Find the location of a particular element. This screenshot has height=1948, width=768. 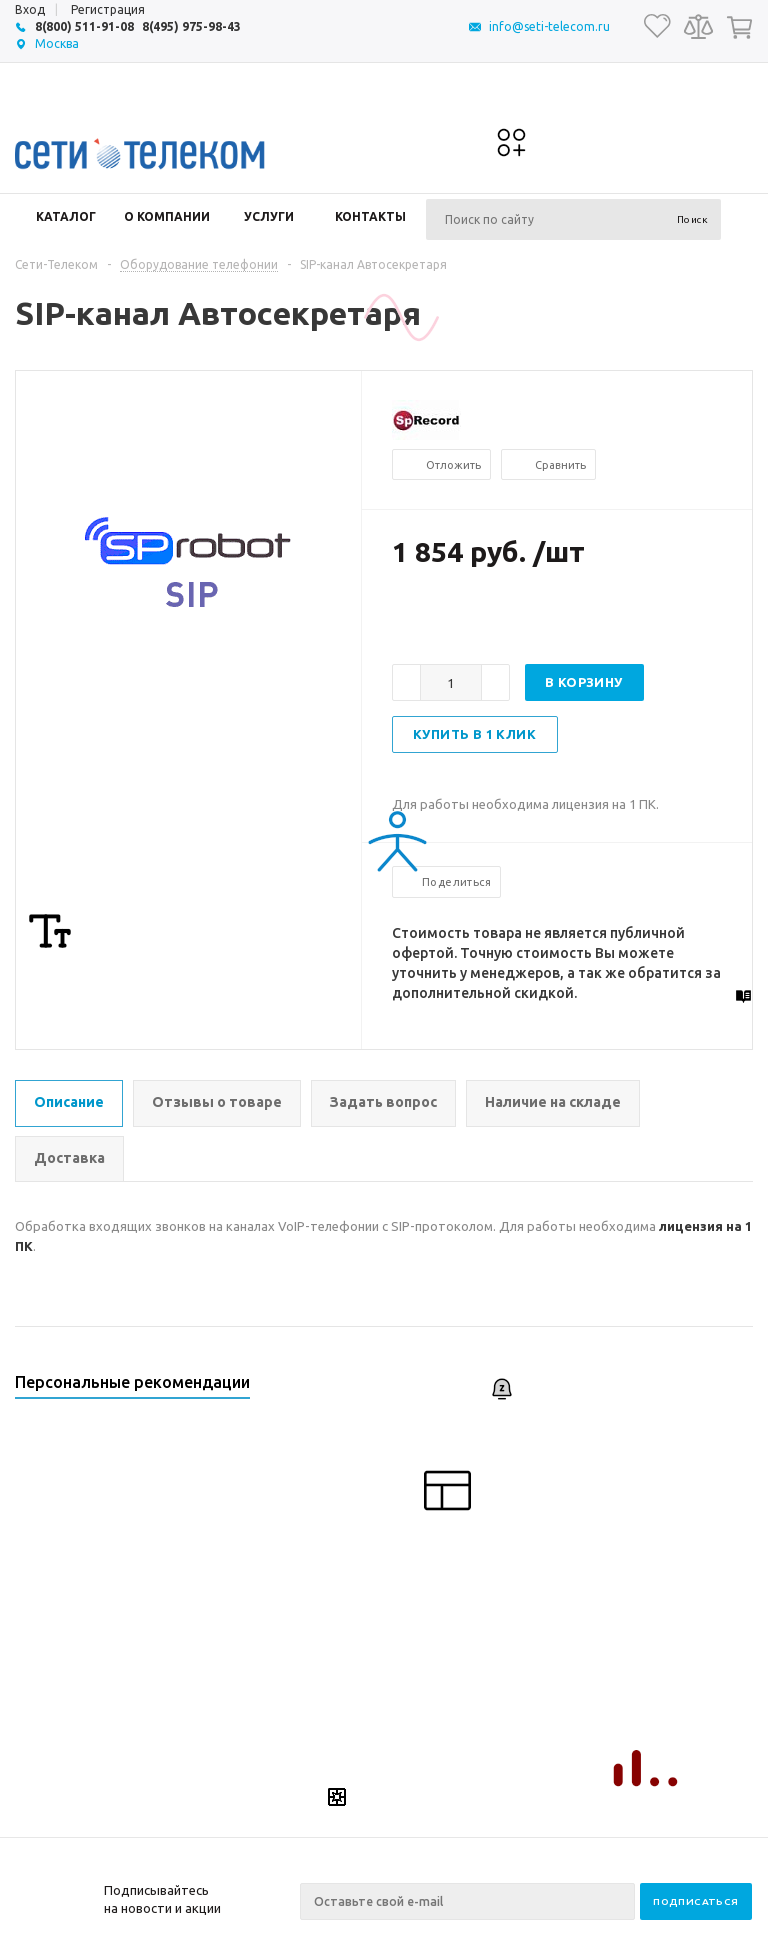

indicates moderate signal strength is located at coordinates (645, 1754).